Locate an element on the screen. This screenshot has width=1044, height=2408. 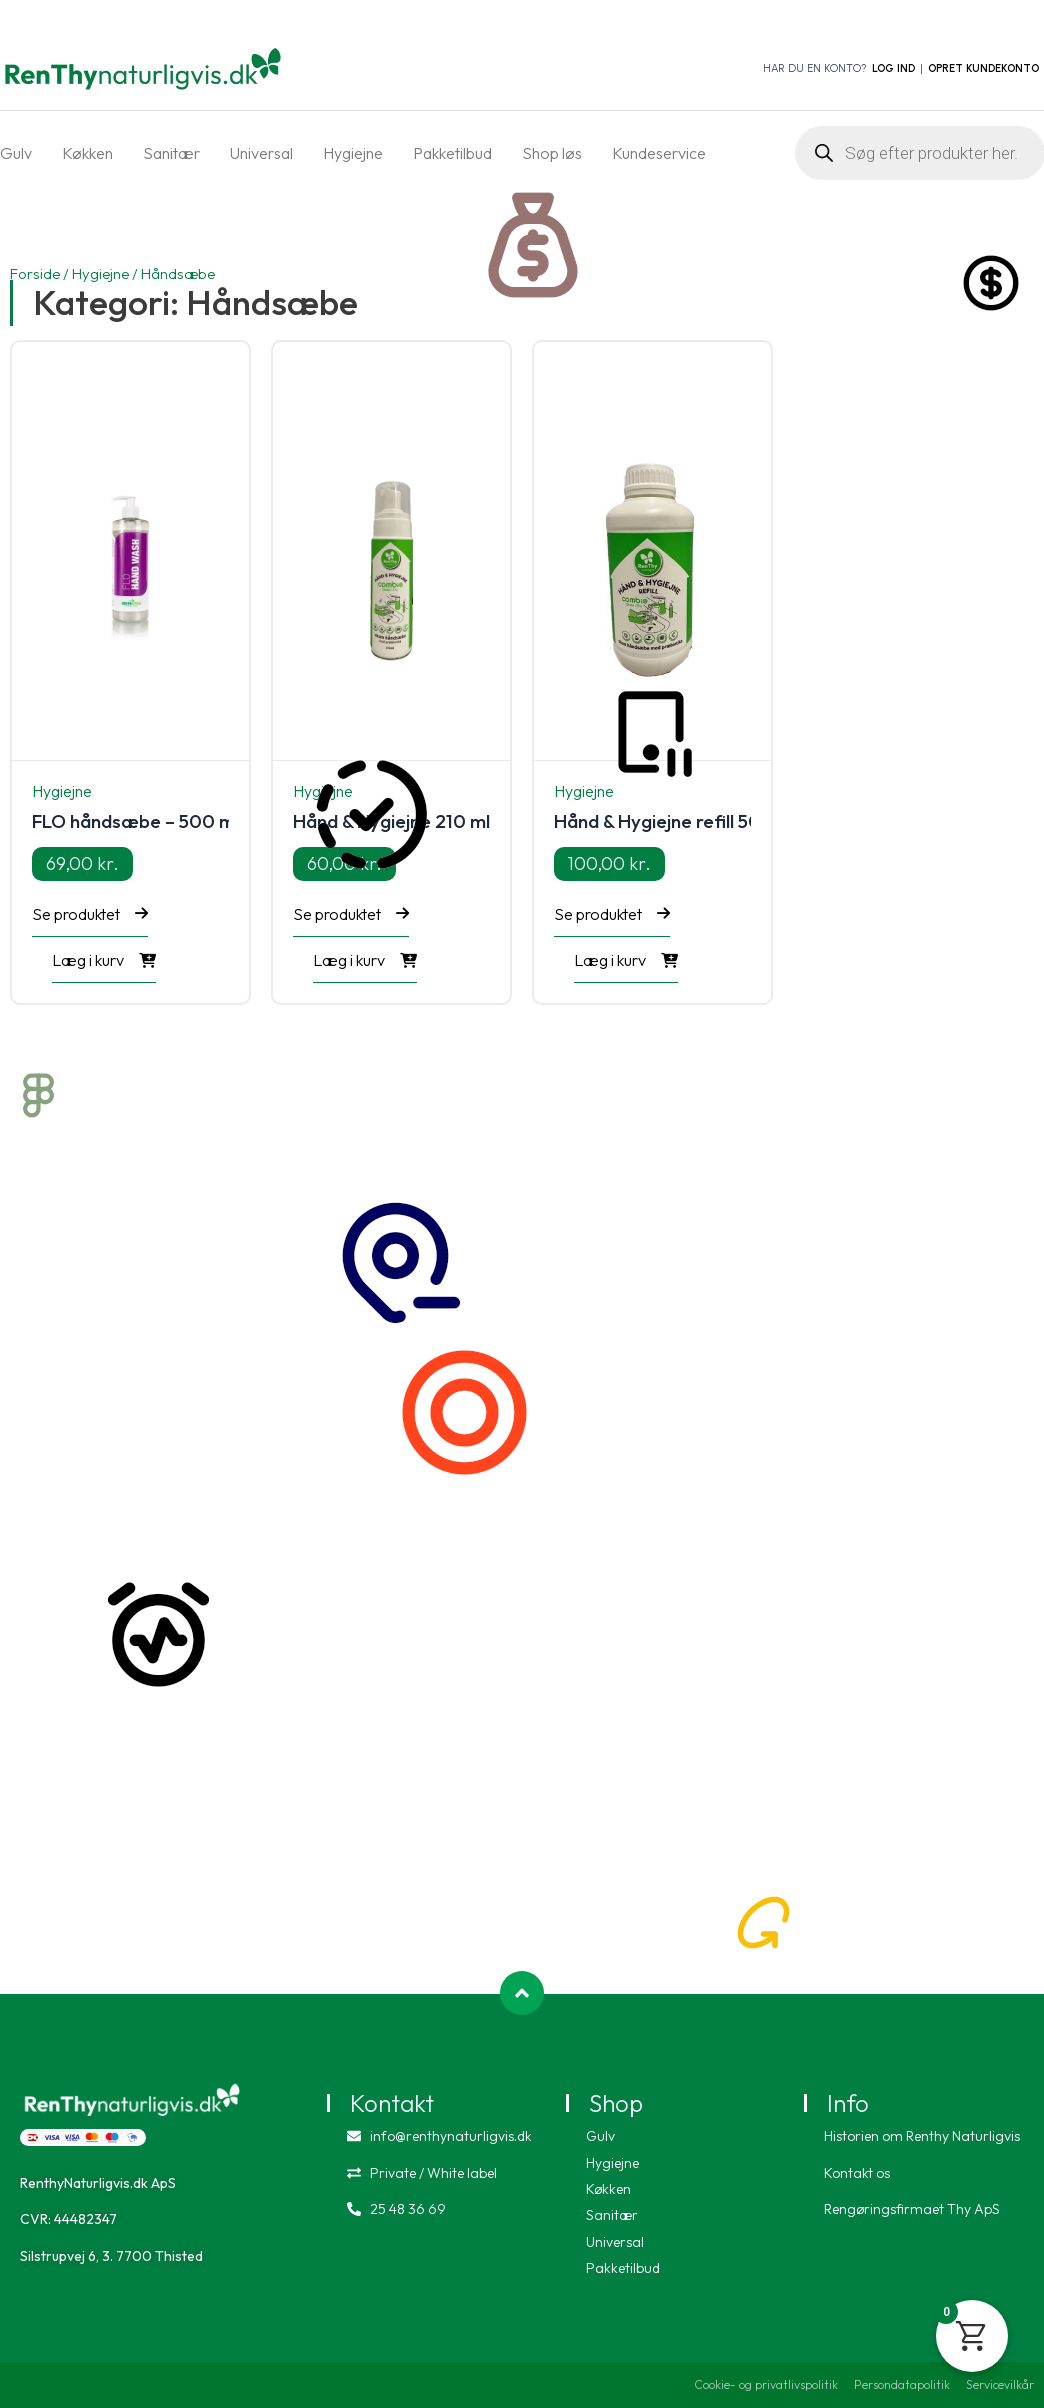
rotate object 360 degrees is located at coordinates (763, 1922).